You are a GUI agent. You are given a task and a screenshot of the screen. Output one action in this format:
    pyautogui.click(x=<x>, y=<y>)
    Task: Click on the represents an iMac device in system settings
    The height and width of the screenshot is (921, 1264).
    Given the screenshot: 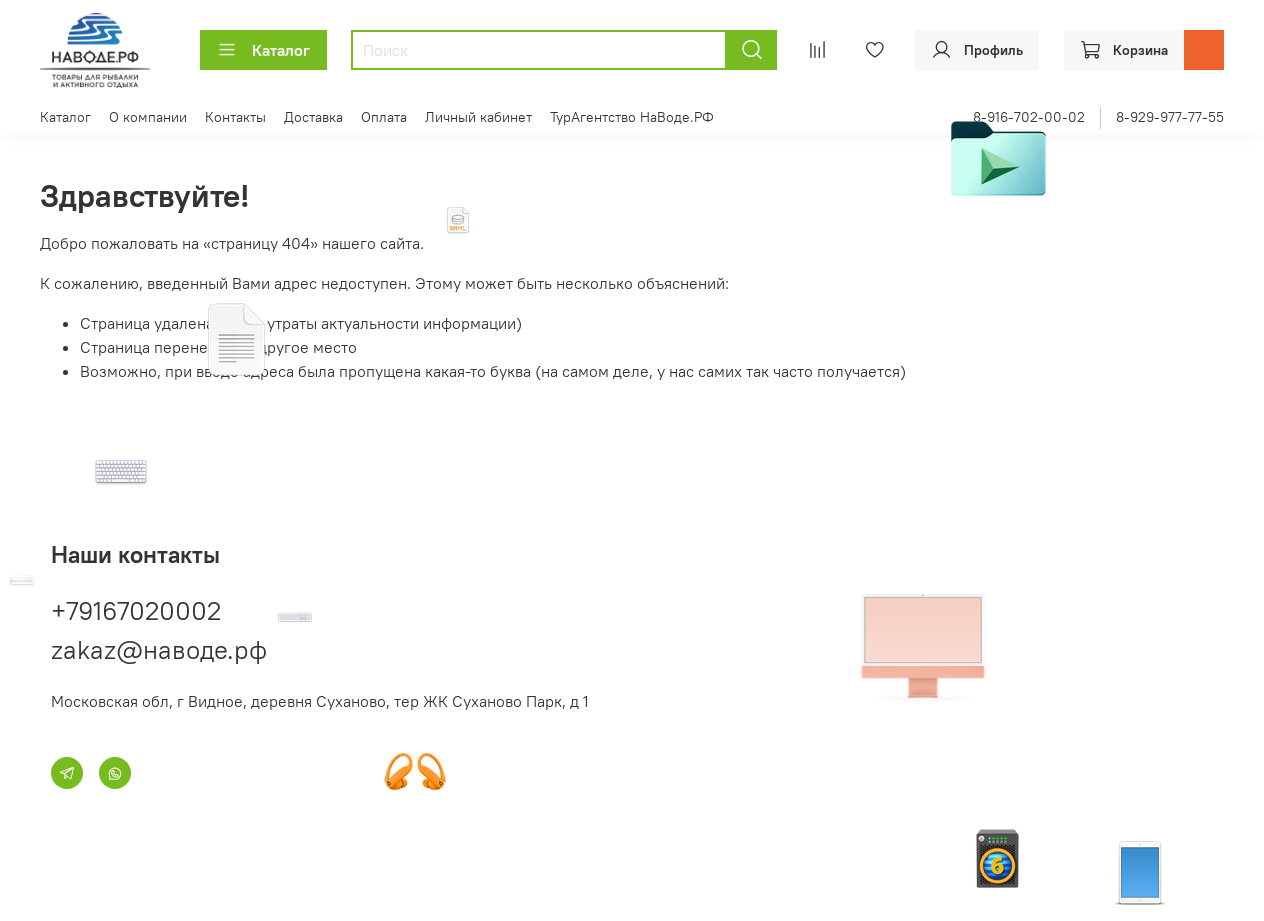 What is the action you would take?
    pyautogui.click(x=923, y=644)
    